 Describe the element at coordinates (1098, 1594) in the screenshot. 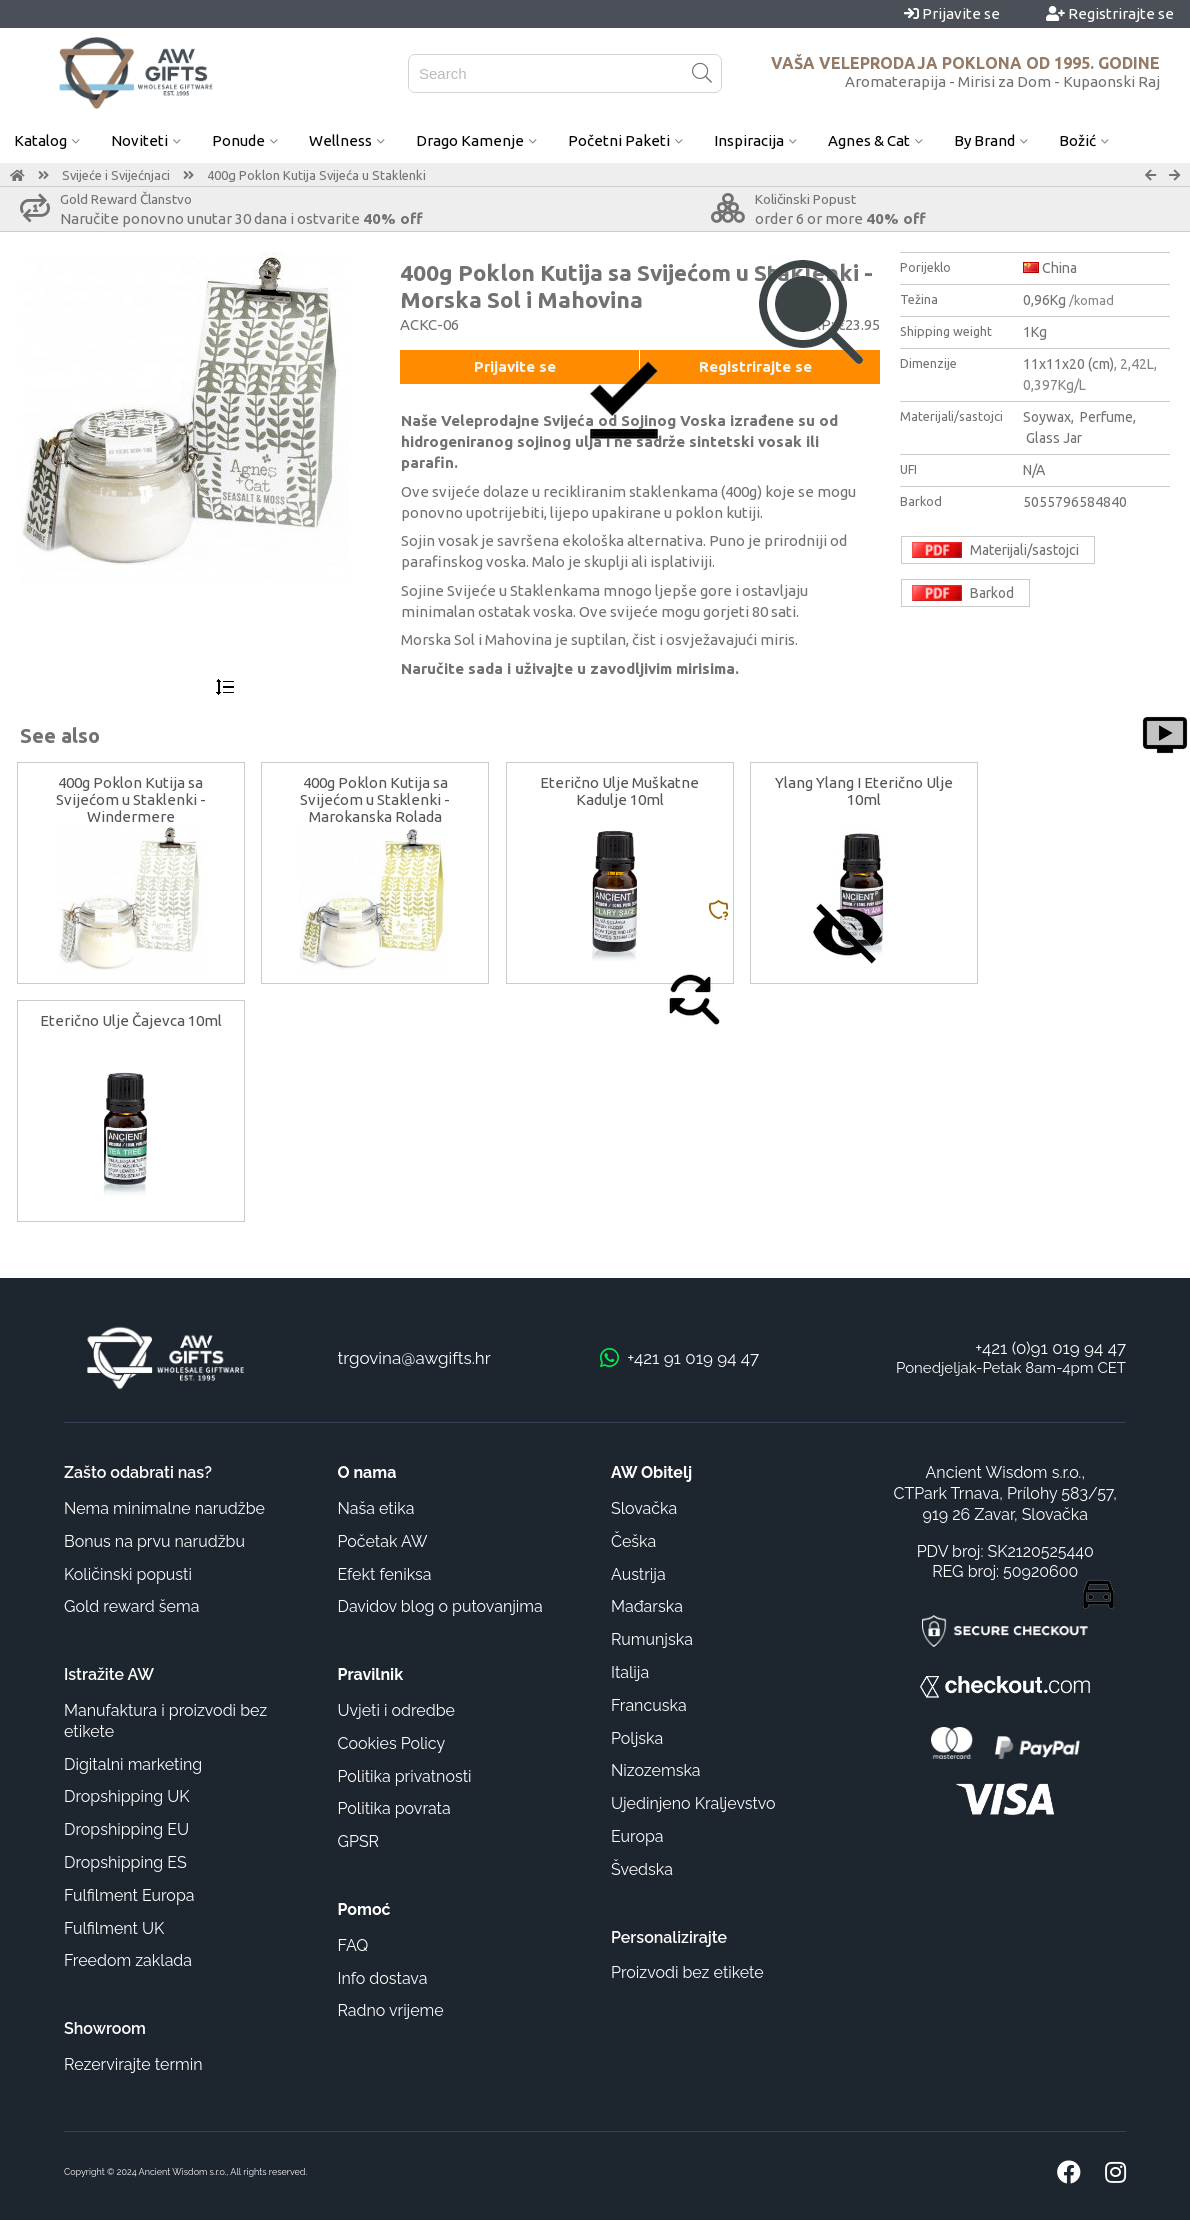

I see `view estimated time of arrival for your drive` at that location.